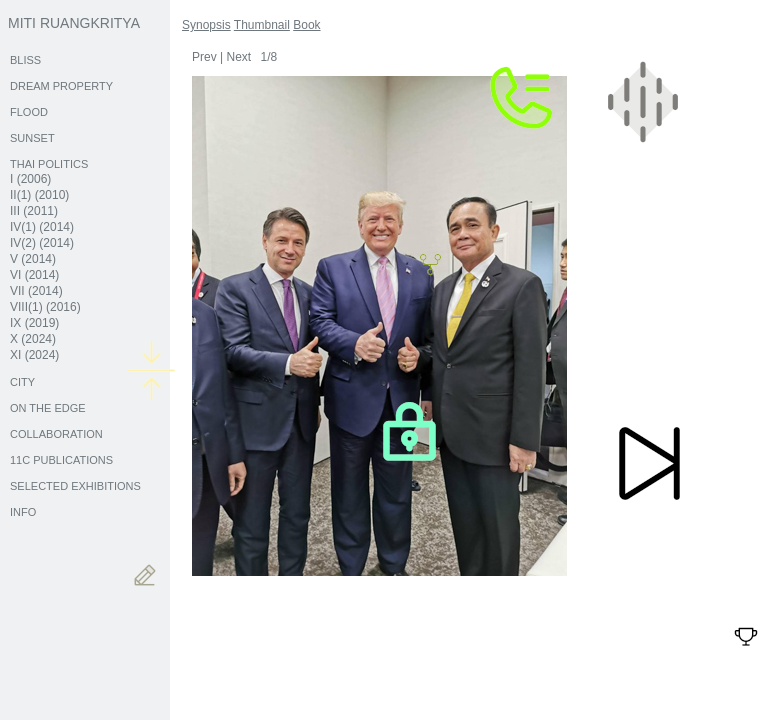 This screenshot has height=720, width=768. Describe the element at coordinates (430, 264) in the screenshot. I see `fork a repository or branch` at that location.